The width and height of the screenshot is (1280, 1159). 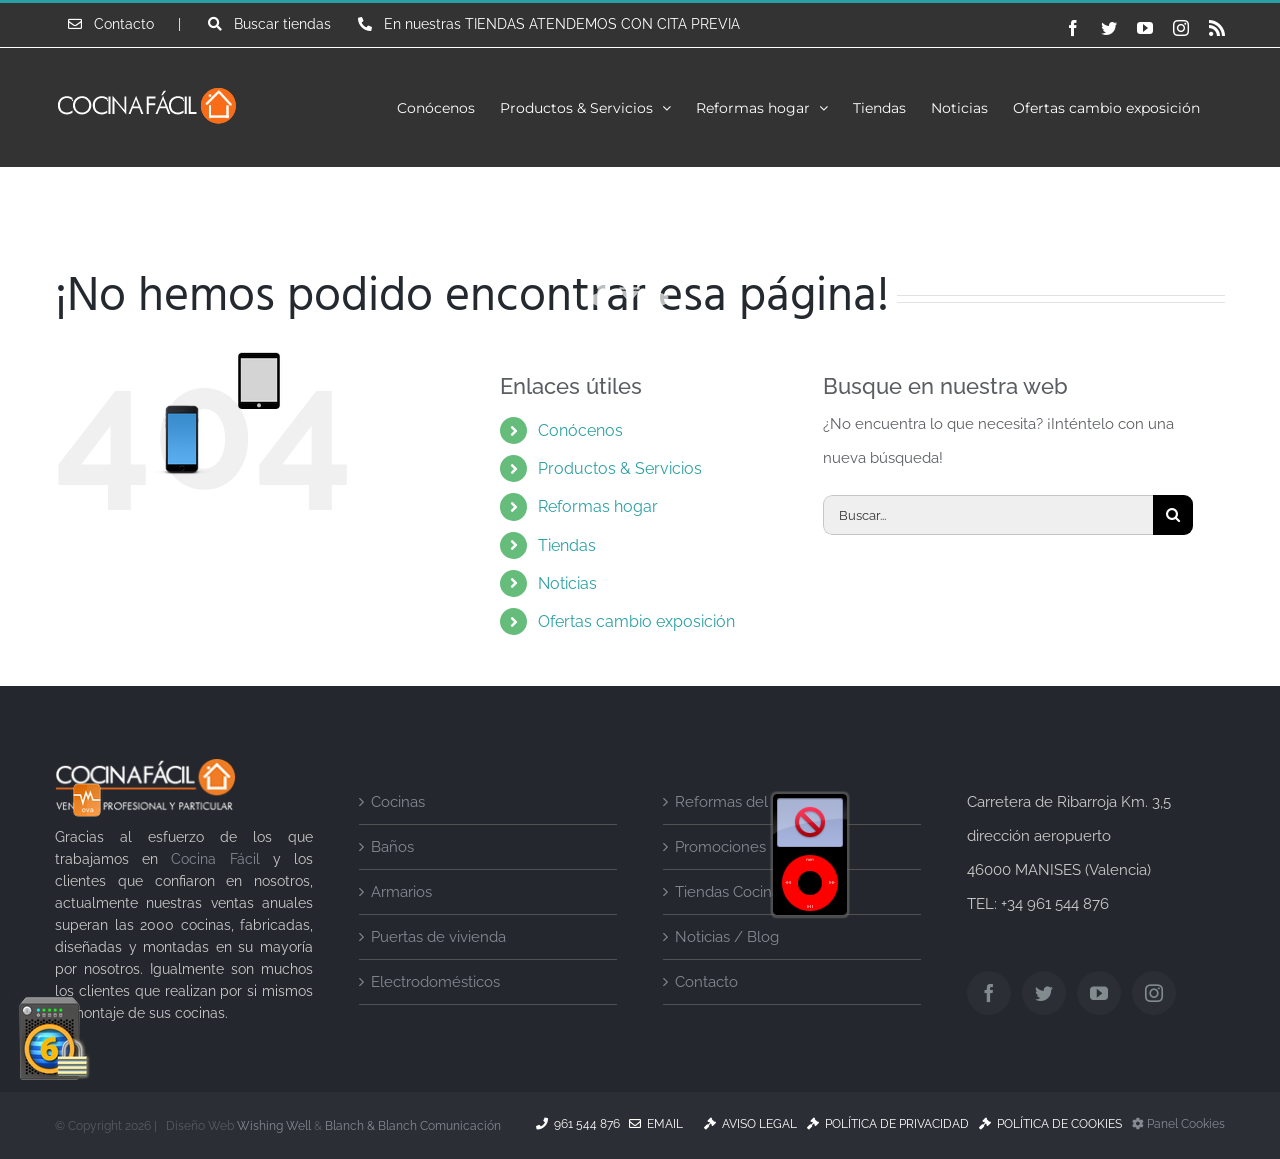 What do you see at coordinates (629, 299) in the screenshot?
I see `adjust parameter behavior settings` at bounding box center [629, 299].